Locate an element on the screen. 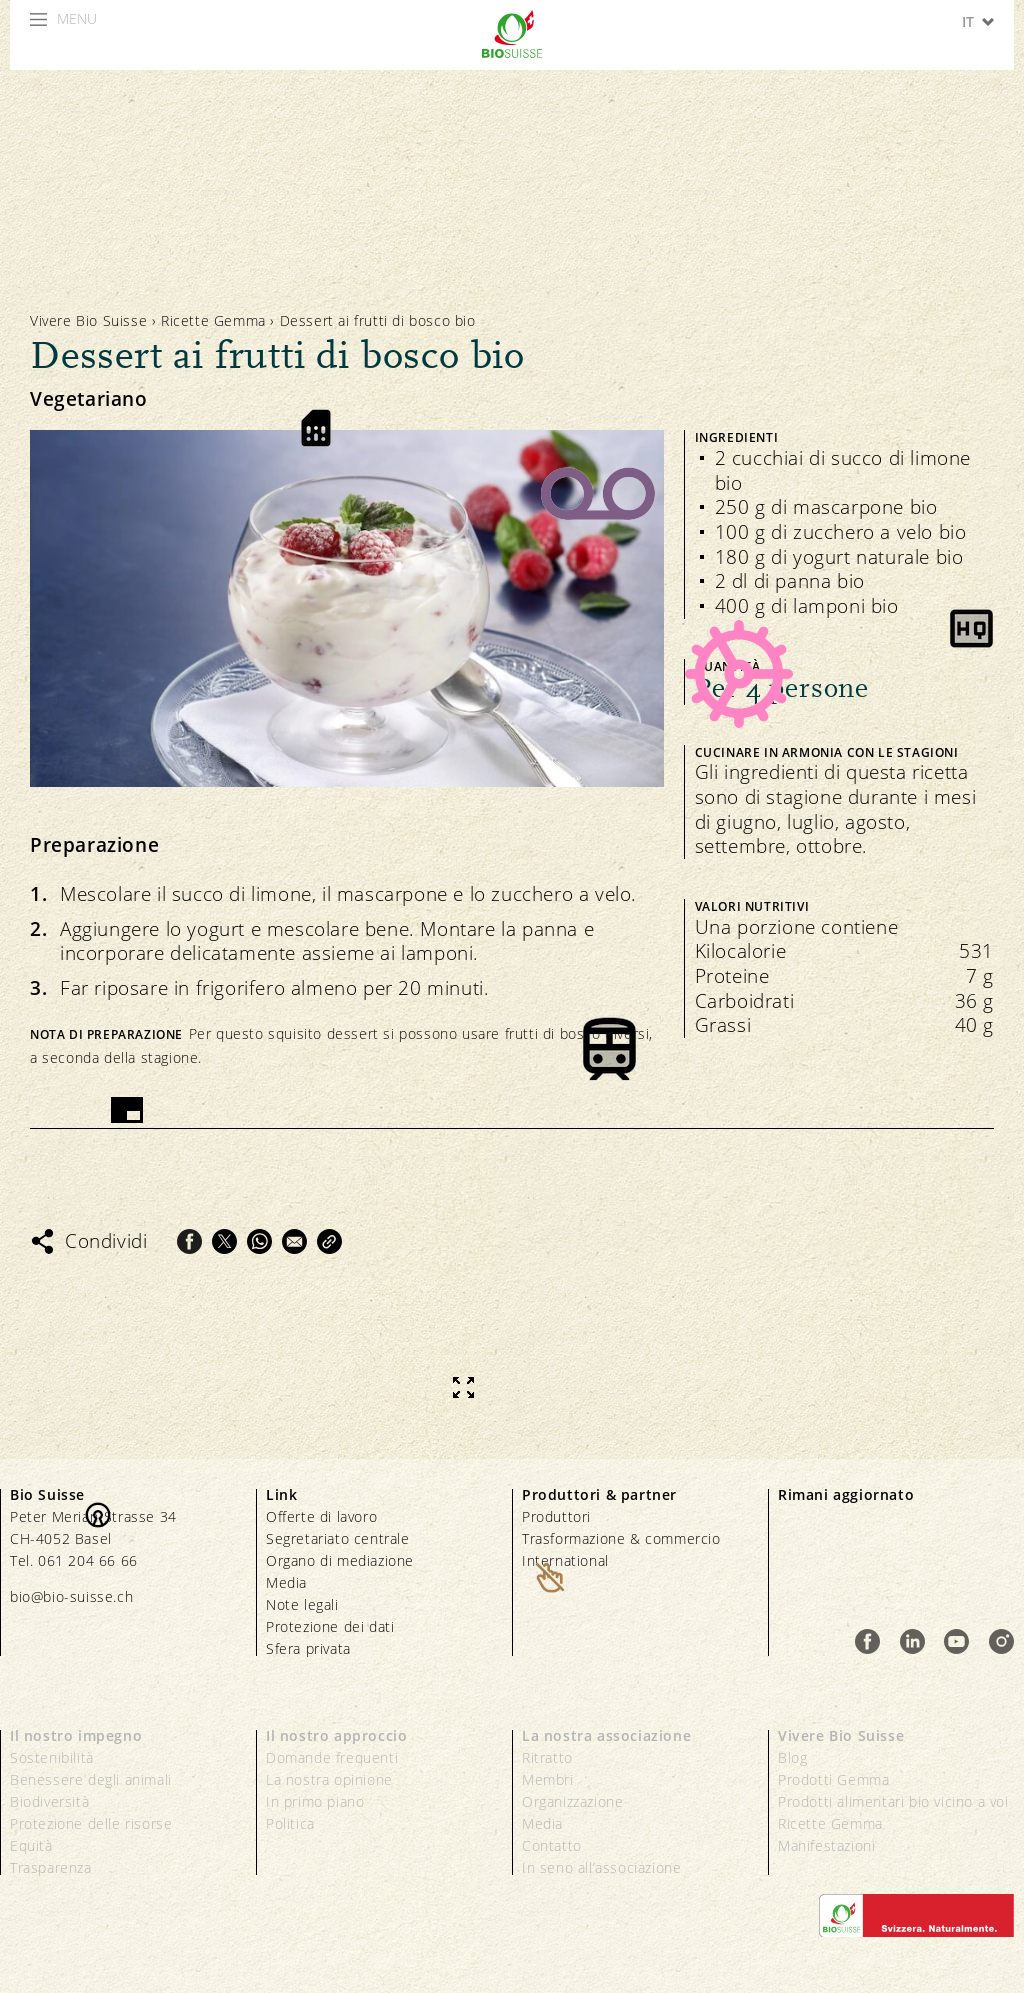 This screenshot has height=1993, width=1024. toggle high quality video or audio playback is located at coordinates (971, 628).